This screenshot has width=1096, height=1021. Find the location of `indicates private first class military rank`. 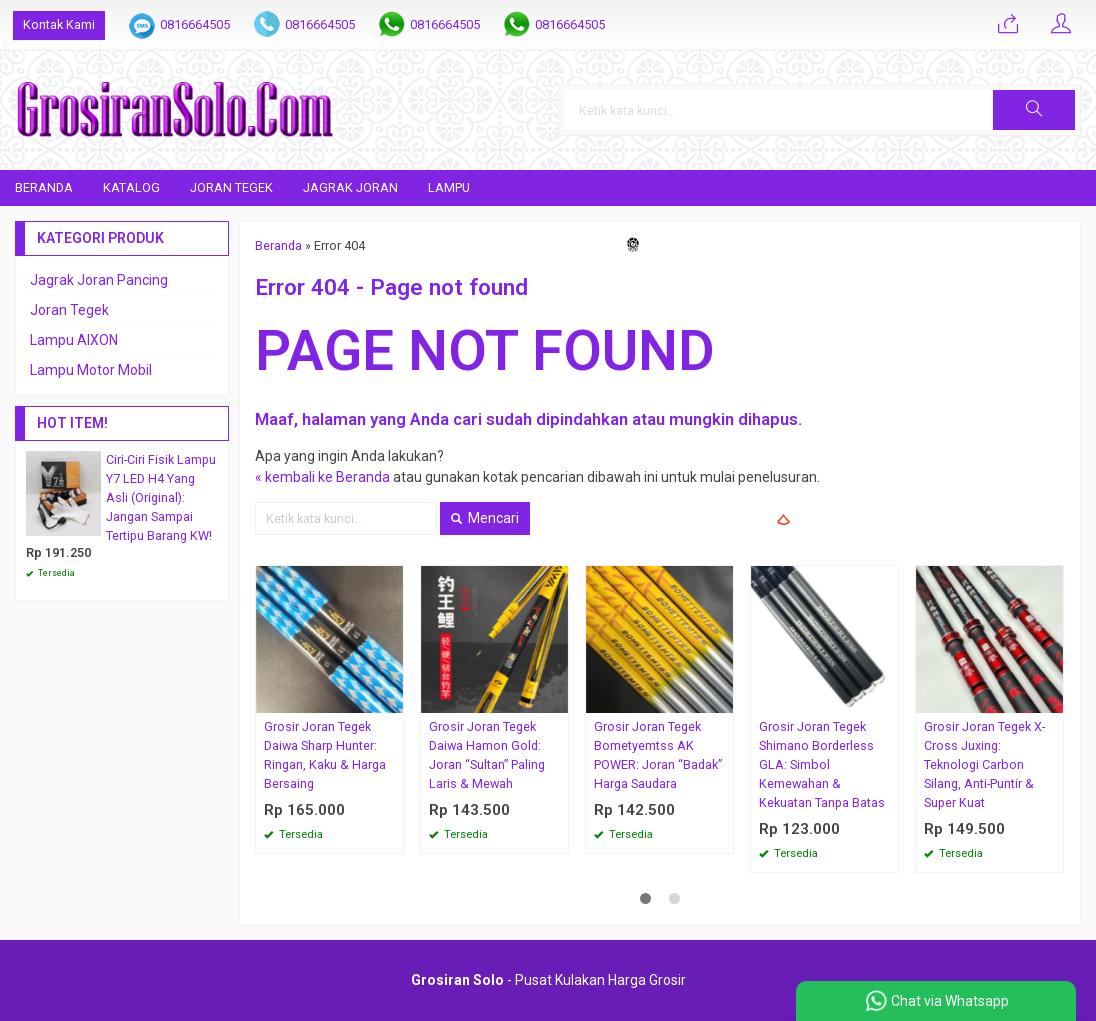

indicates private first class military rank is located at coordinates (783, 519).